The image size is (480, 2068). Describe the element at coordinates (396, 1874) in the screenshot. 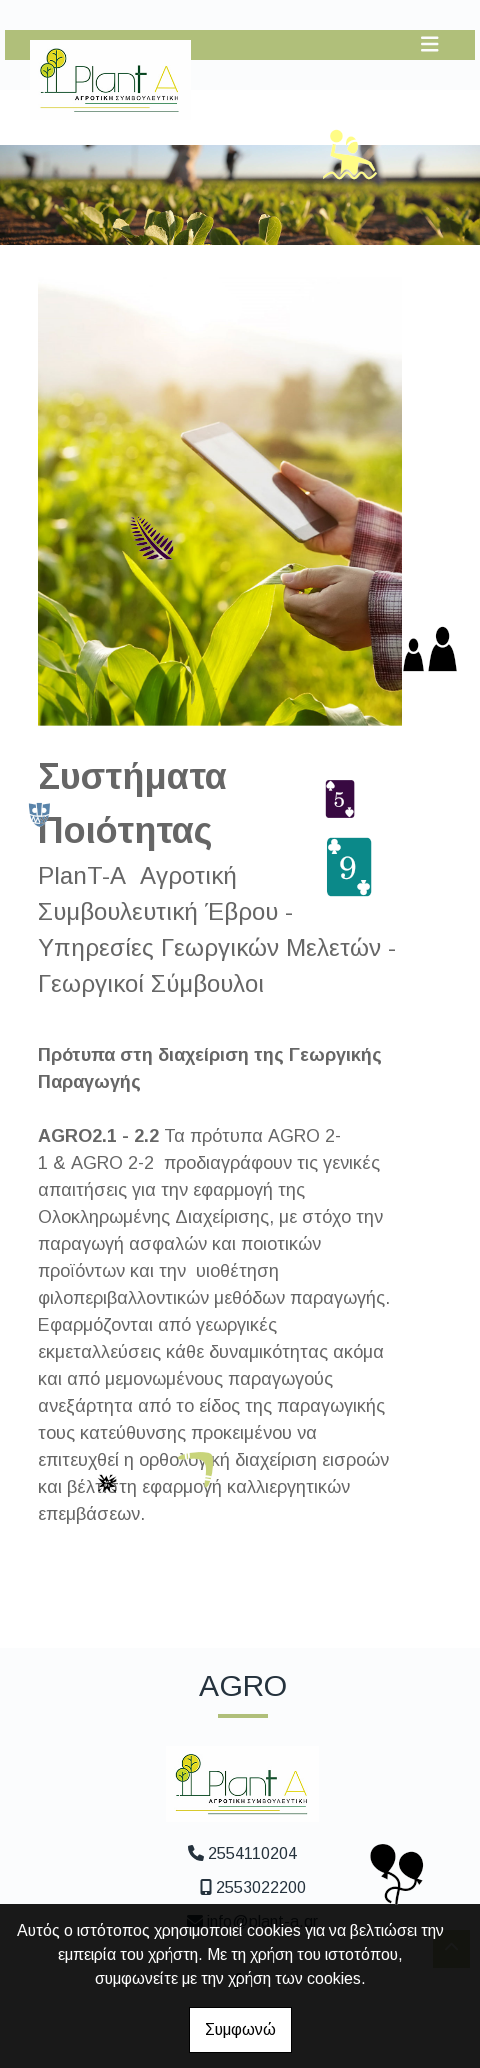

I see `indicates a celebration or party event` at that location.